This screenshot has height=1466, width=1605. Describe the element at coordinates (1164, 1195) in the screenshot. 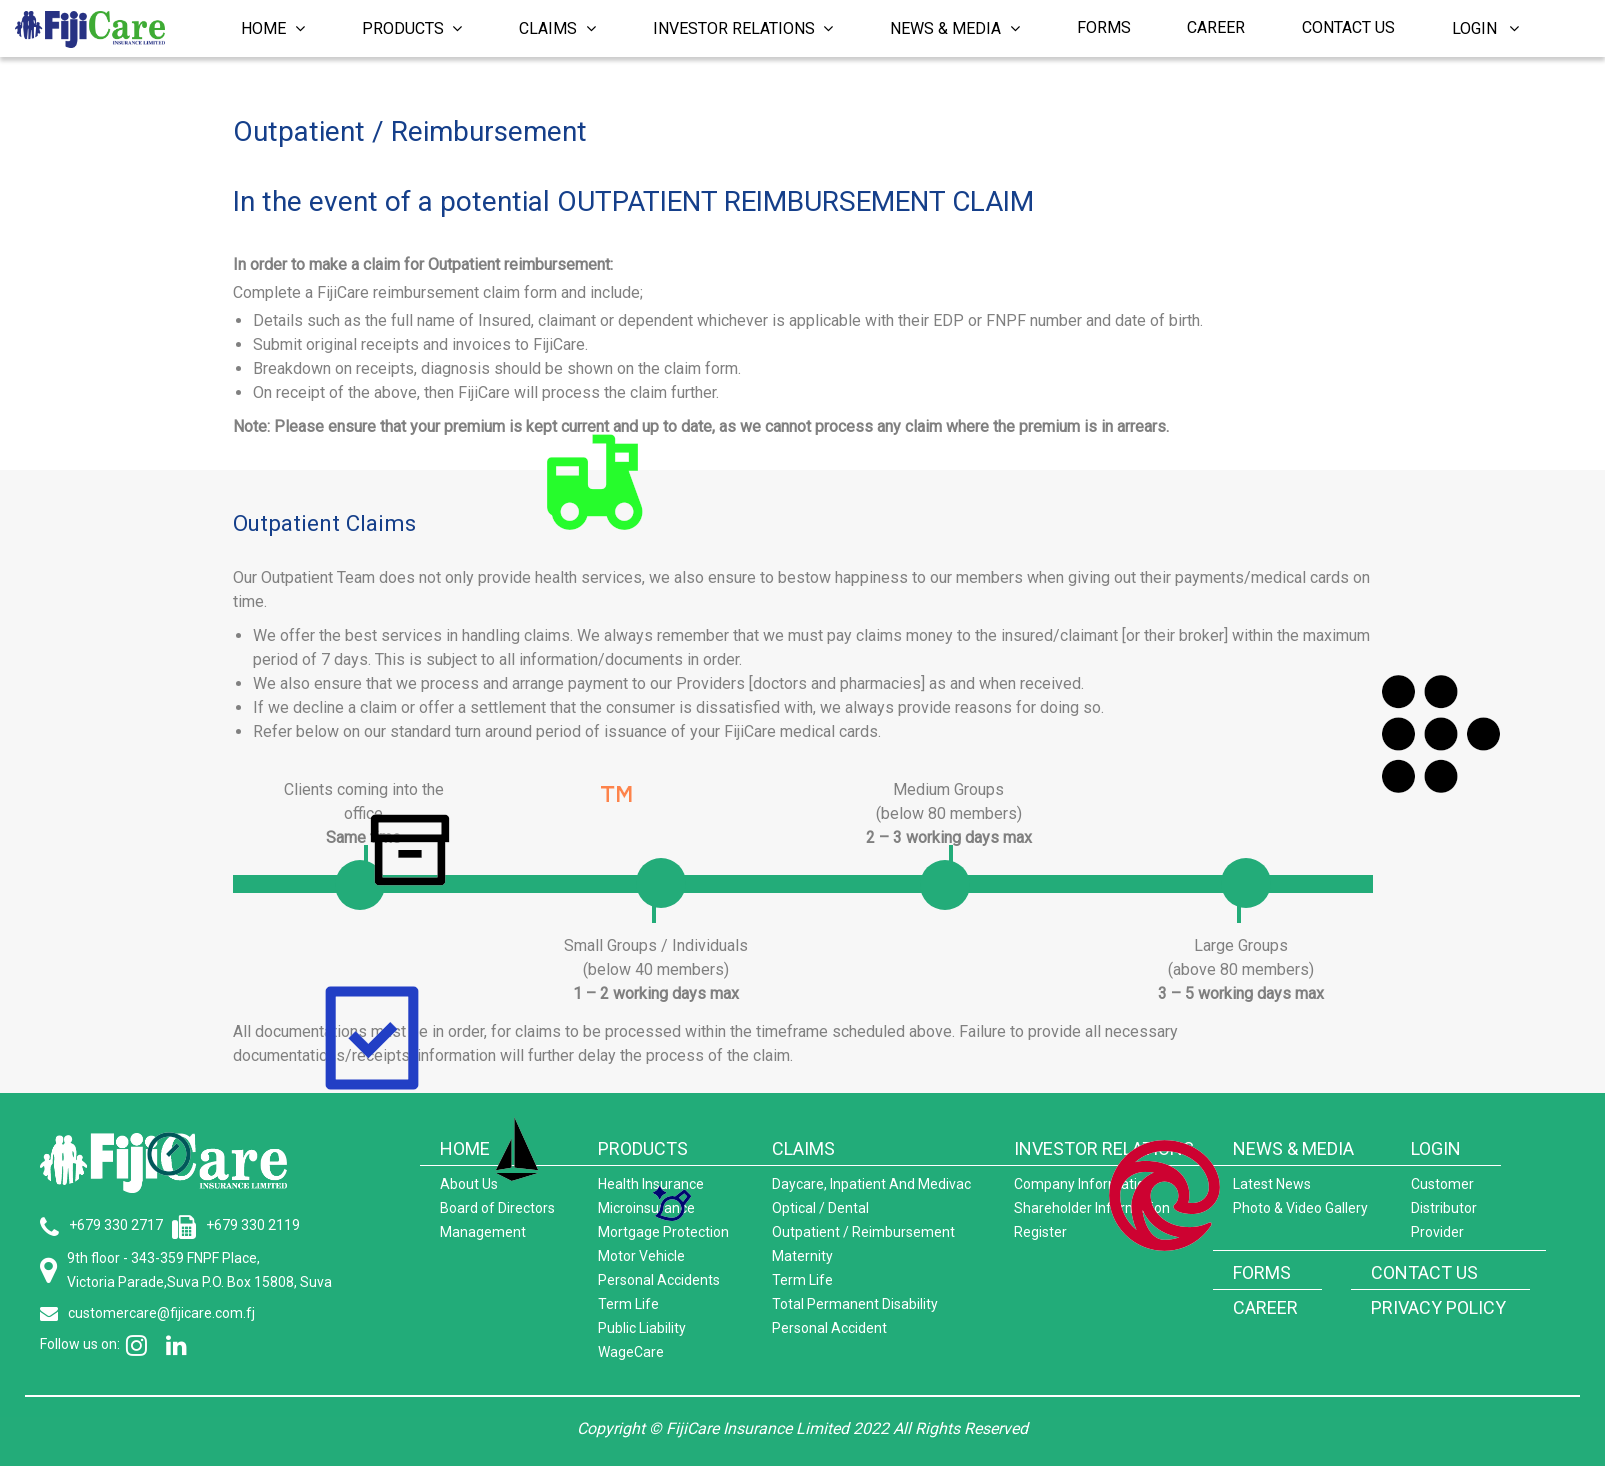

I see `open Microsoft Edge browser` at that location.